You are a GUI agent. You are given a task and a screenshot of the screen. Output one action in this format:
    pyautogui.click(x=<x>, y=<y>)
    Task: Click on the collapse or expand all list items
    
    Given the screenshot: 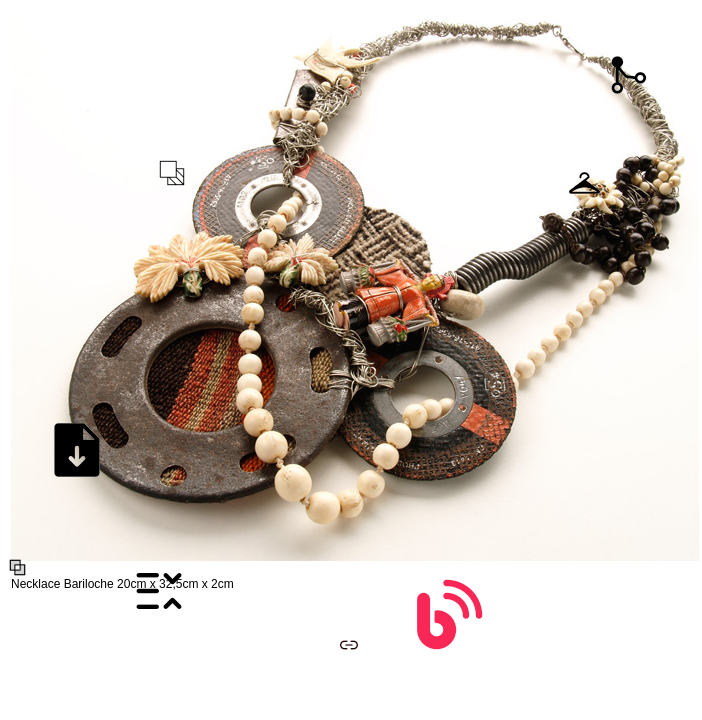 What is the action you would take?
    pyautogui.click(x=159, y=591)
    